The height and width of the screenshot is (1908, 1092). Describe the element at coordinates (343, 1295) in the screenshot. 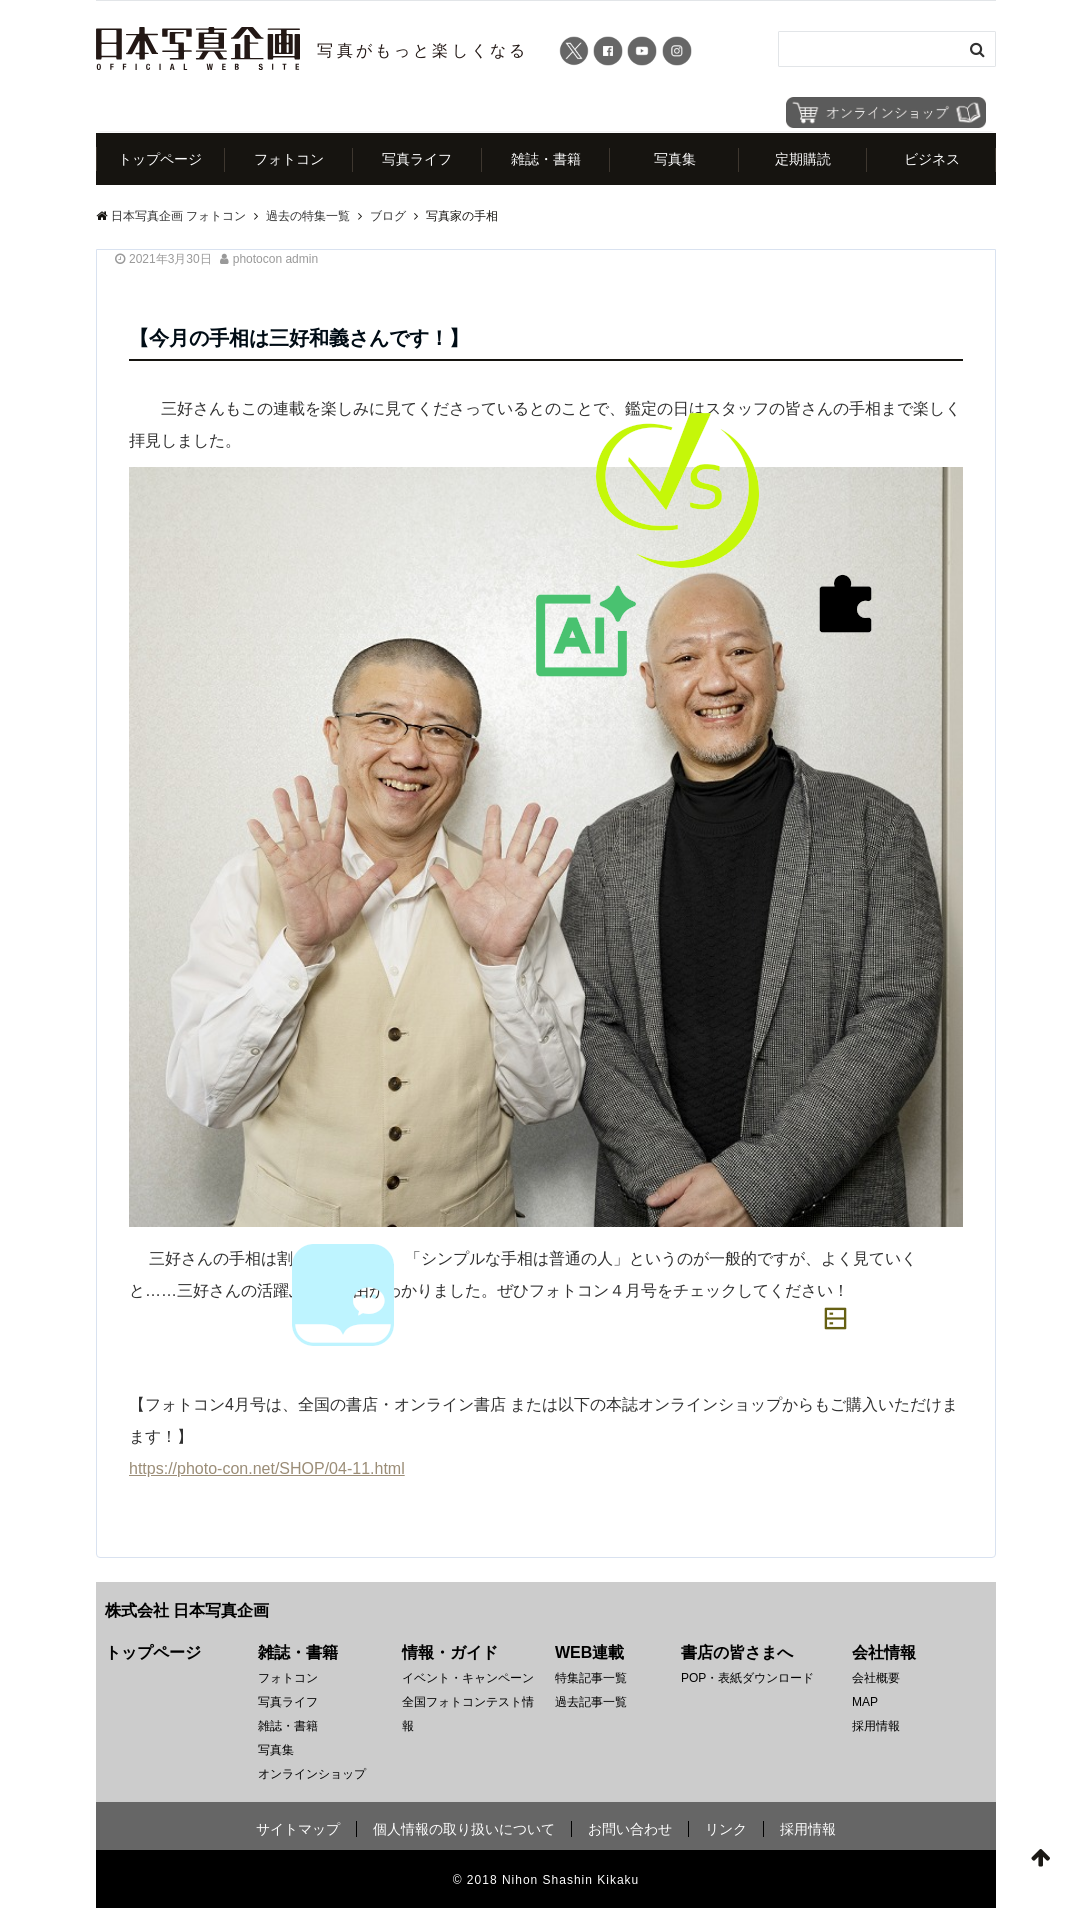

I see `open the WeRead app` at that location.